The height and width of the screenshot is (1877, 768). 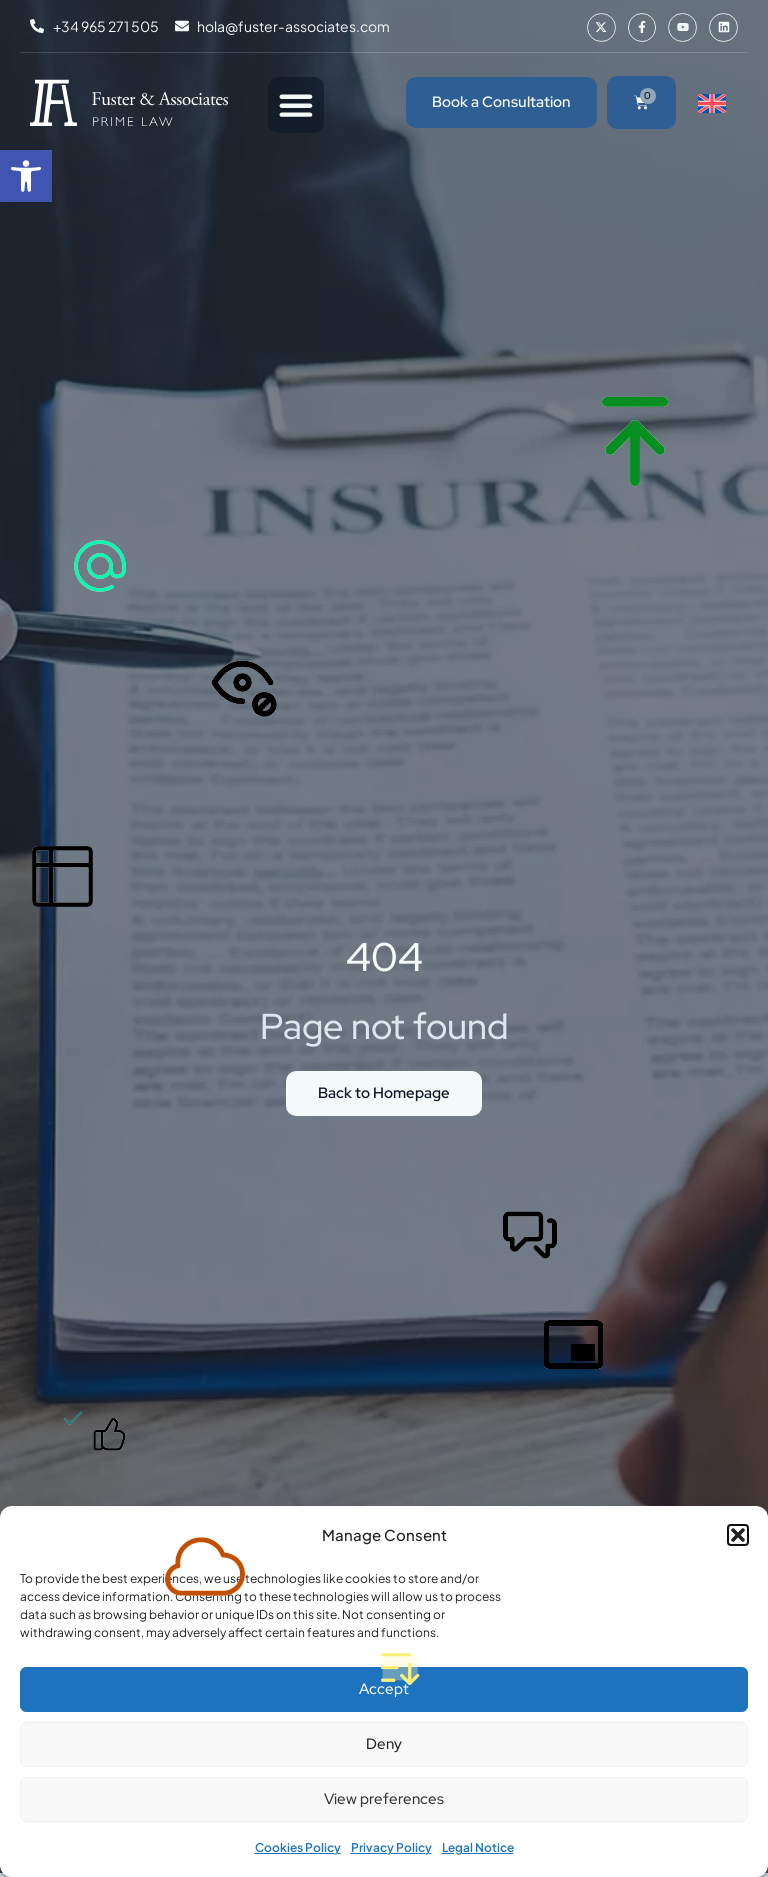 I want to click on move item to top of list, so click(x=635, y=440).